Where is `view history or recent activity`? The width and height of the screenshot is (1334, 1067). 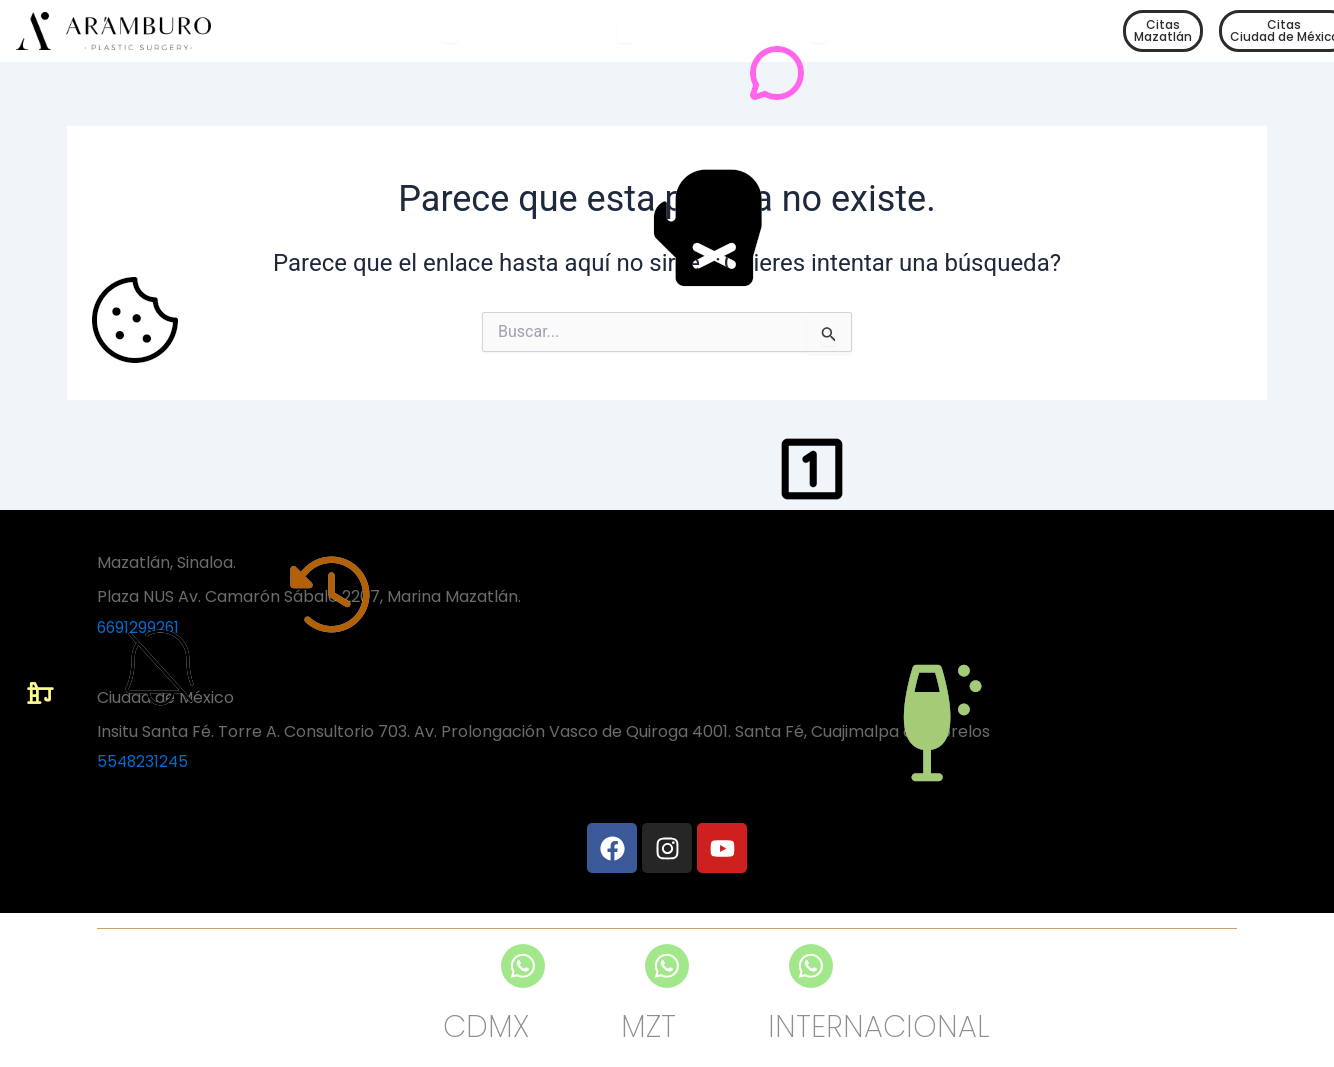
view history or recent activity is located at coordinates (331, 594).